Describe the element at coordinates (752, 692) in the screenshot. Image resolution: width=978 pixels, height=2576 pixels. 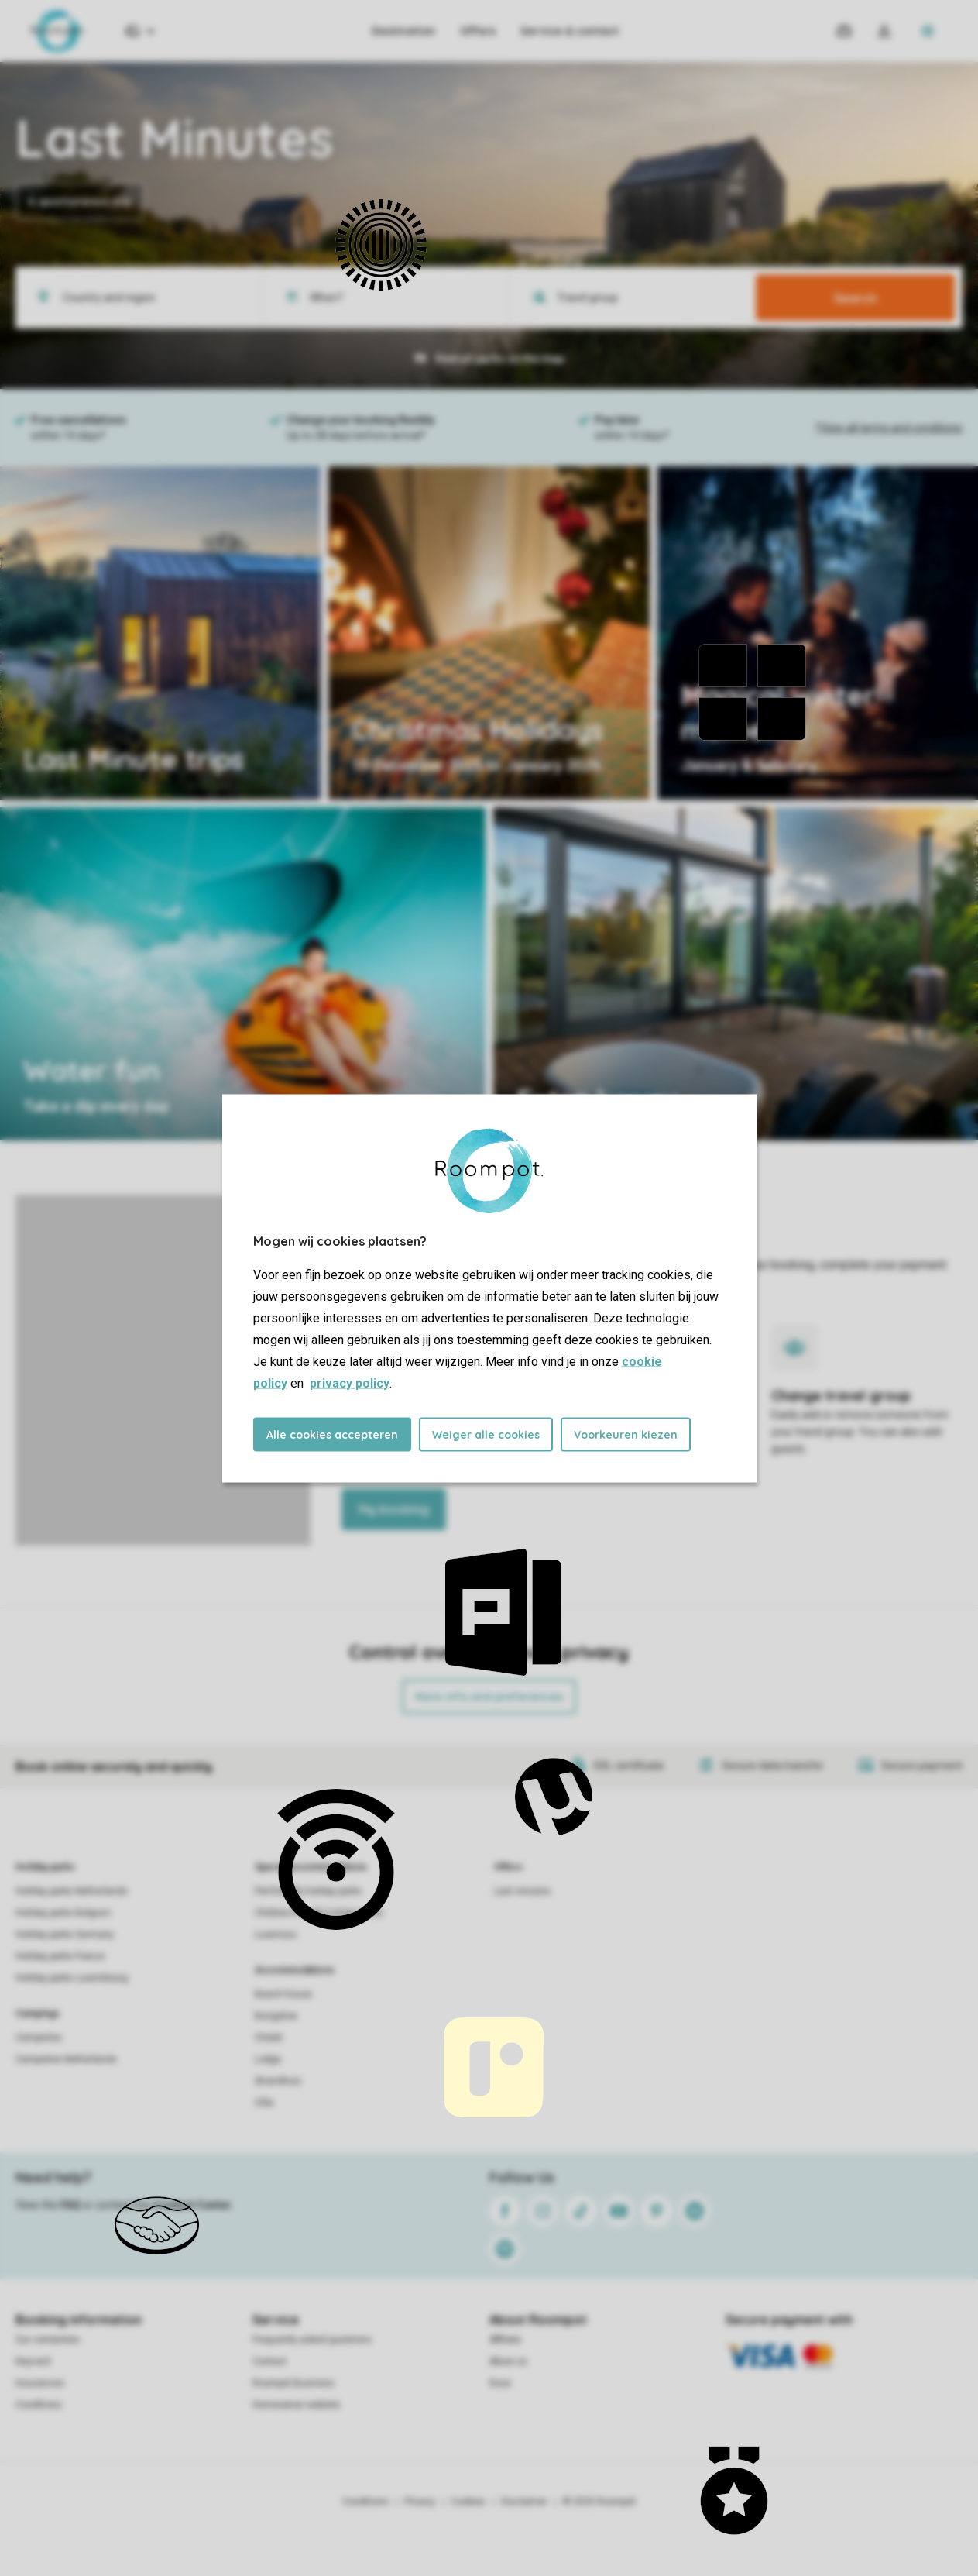
I see `switch to grid view layout` at that location.